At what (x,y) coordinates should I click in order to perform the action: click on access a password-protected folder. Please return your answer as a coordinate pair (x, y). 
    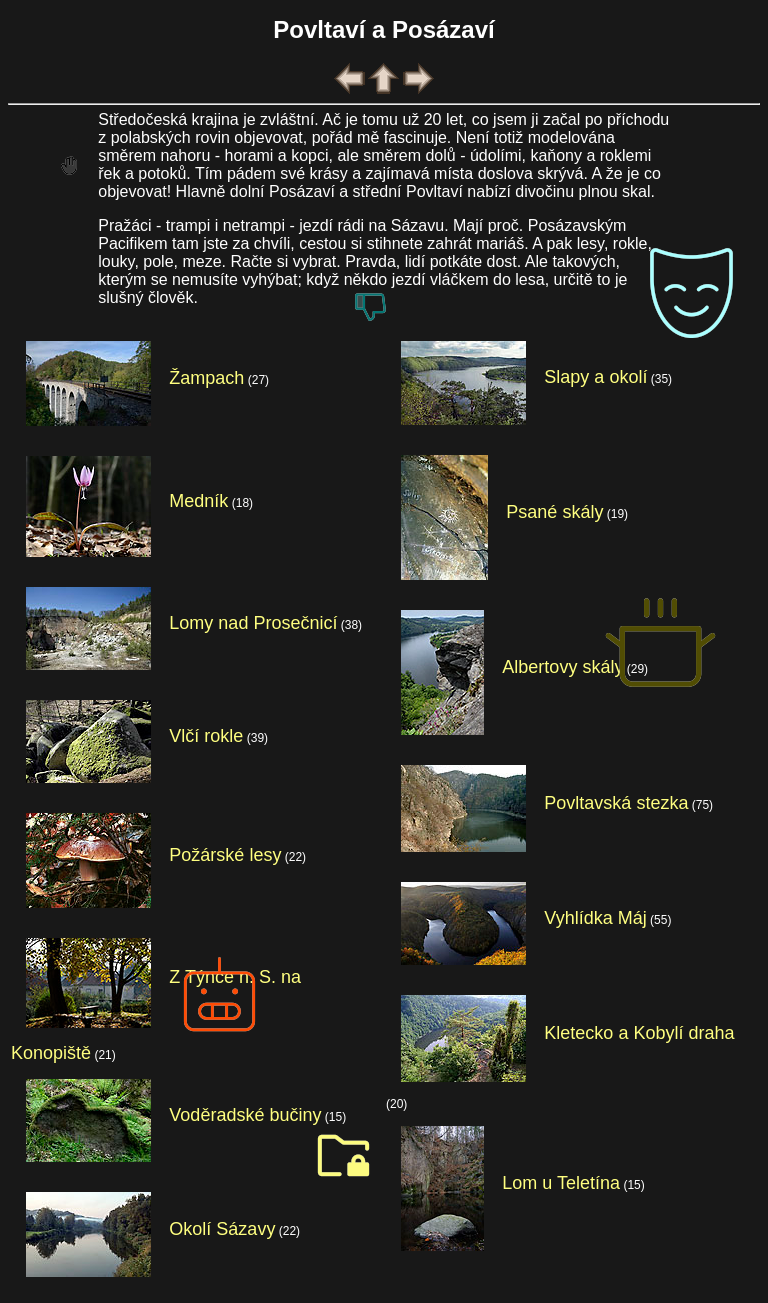
    Looking at the image, I should click on (343, 1154).